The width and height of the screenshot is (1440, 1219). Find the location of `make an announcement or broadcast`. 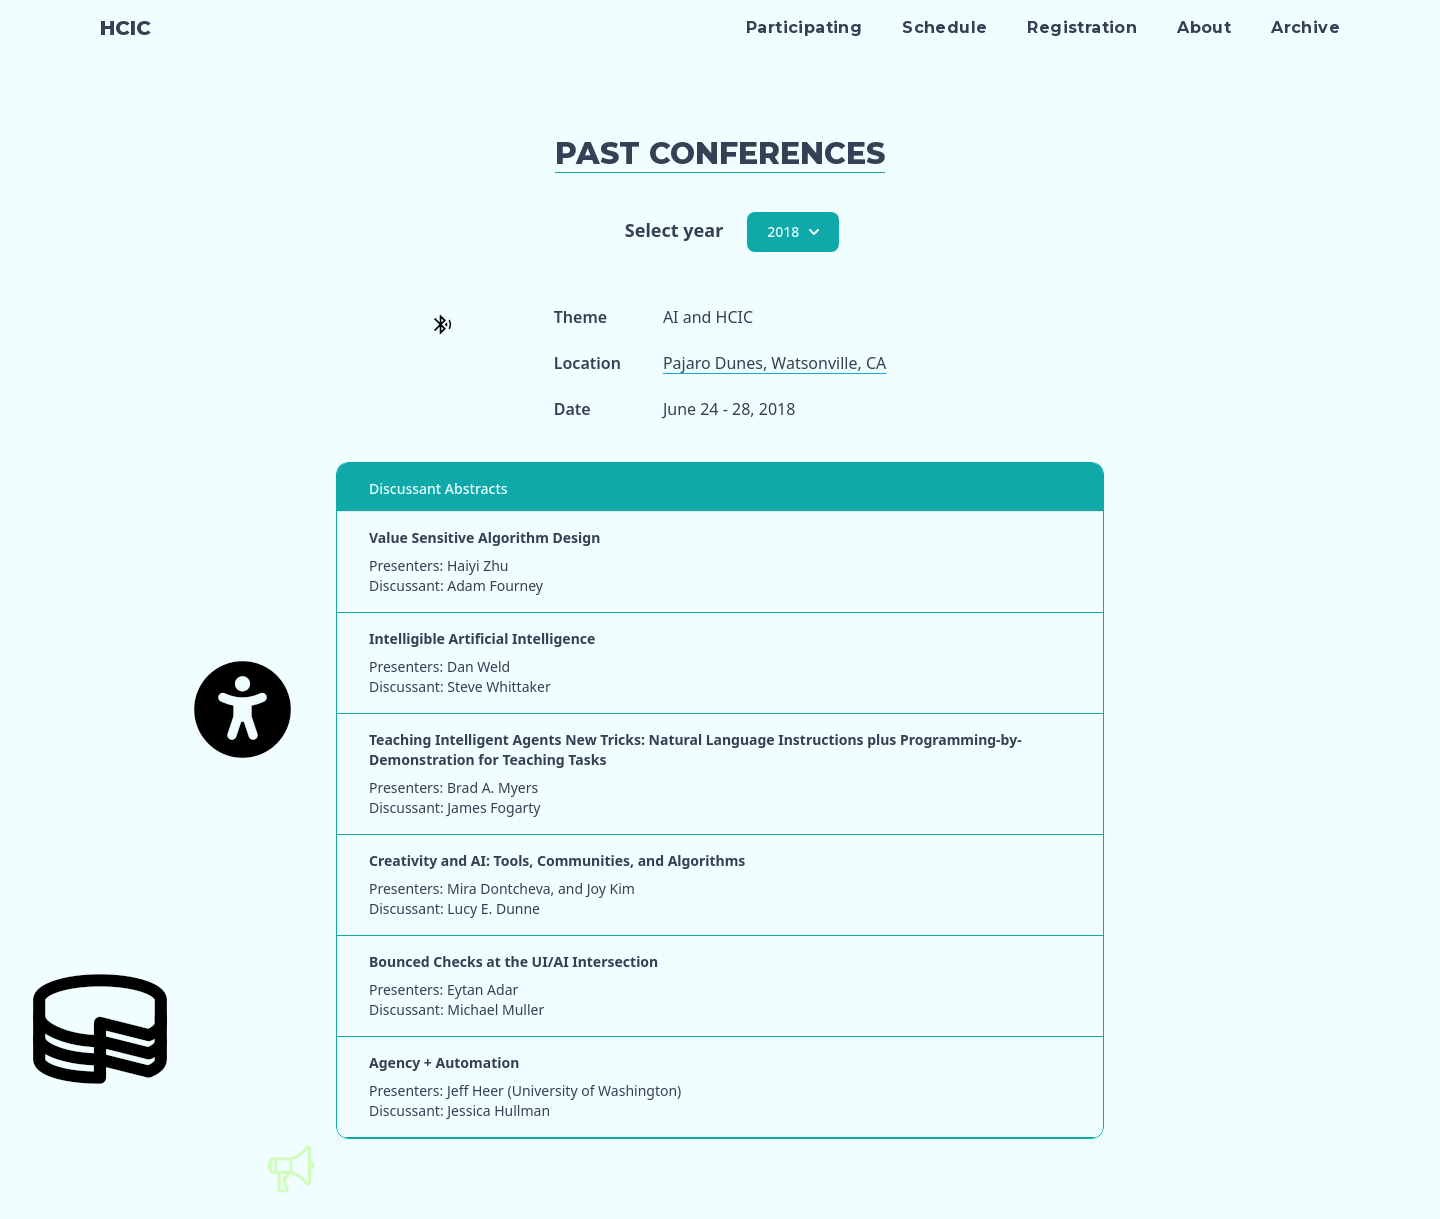

make an announcement or broadcast is located at coordinates (291, 1169).